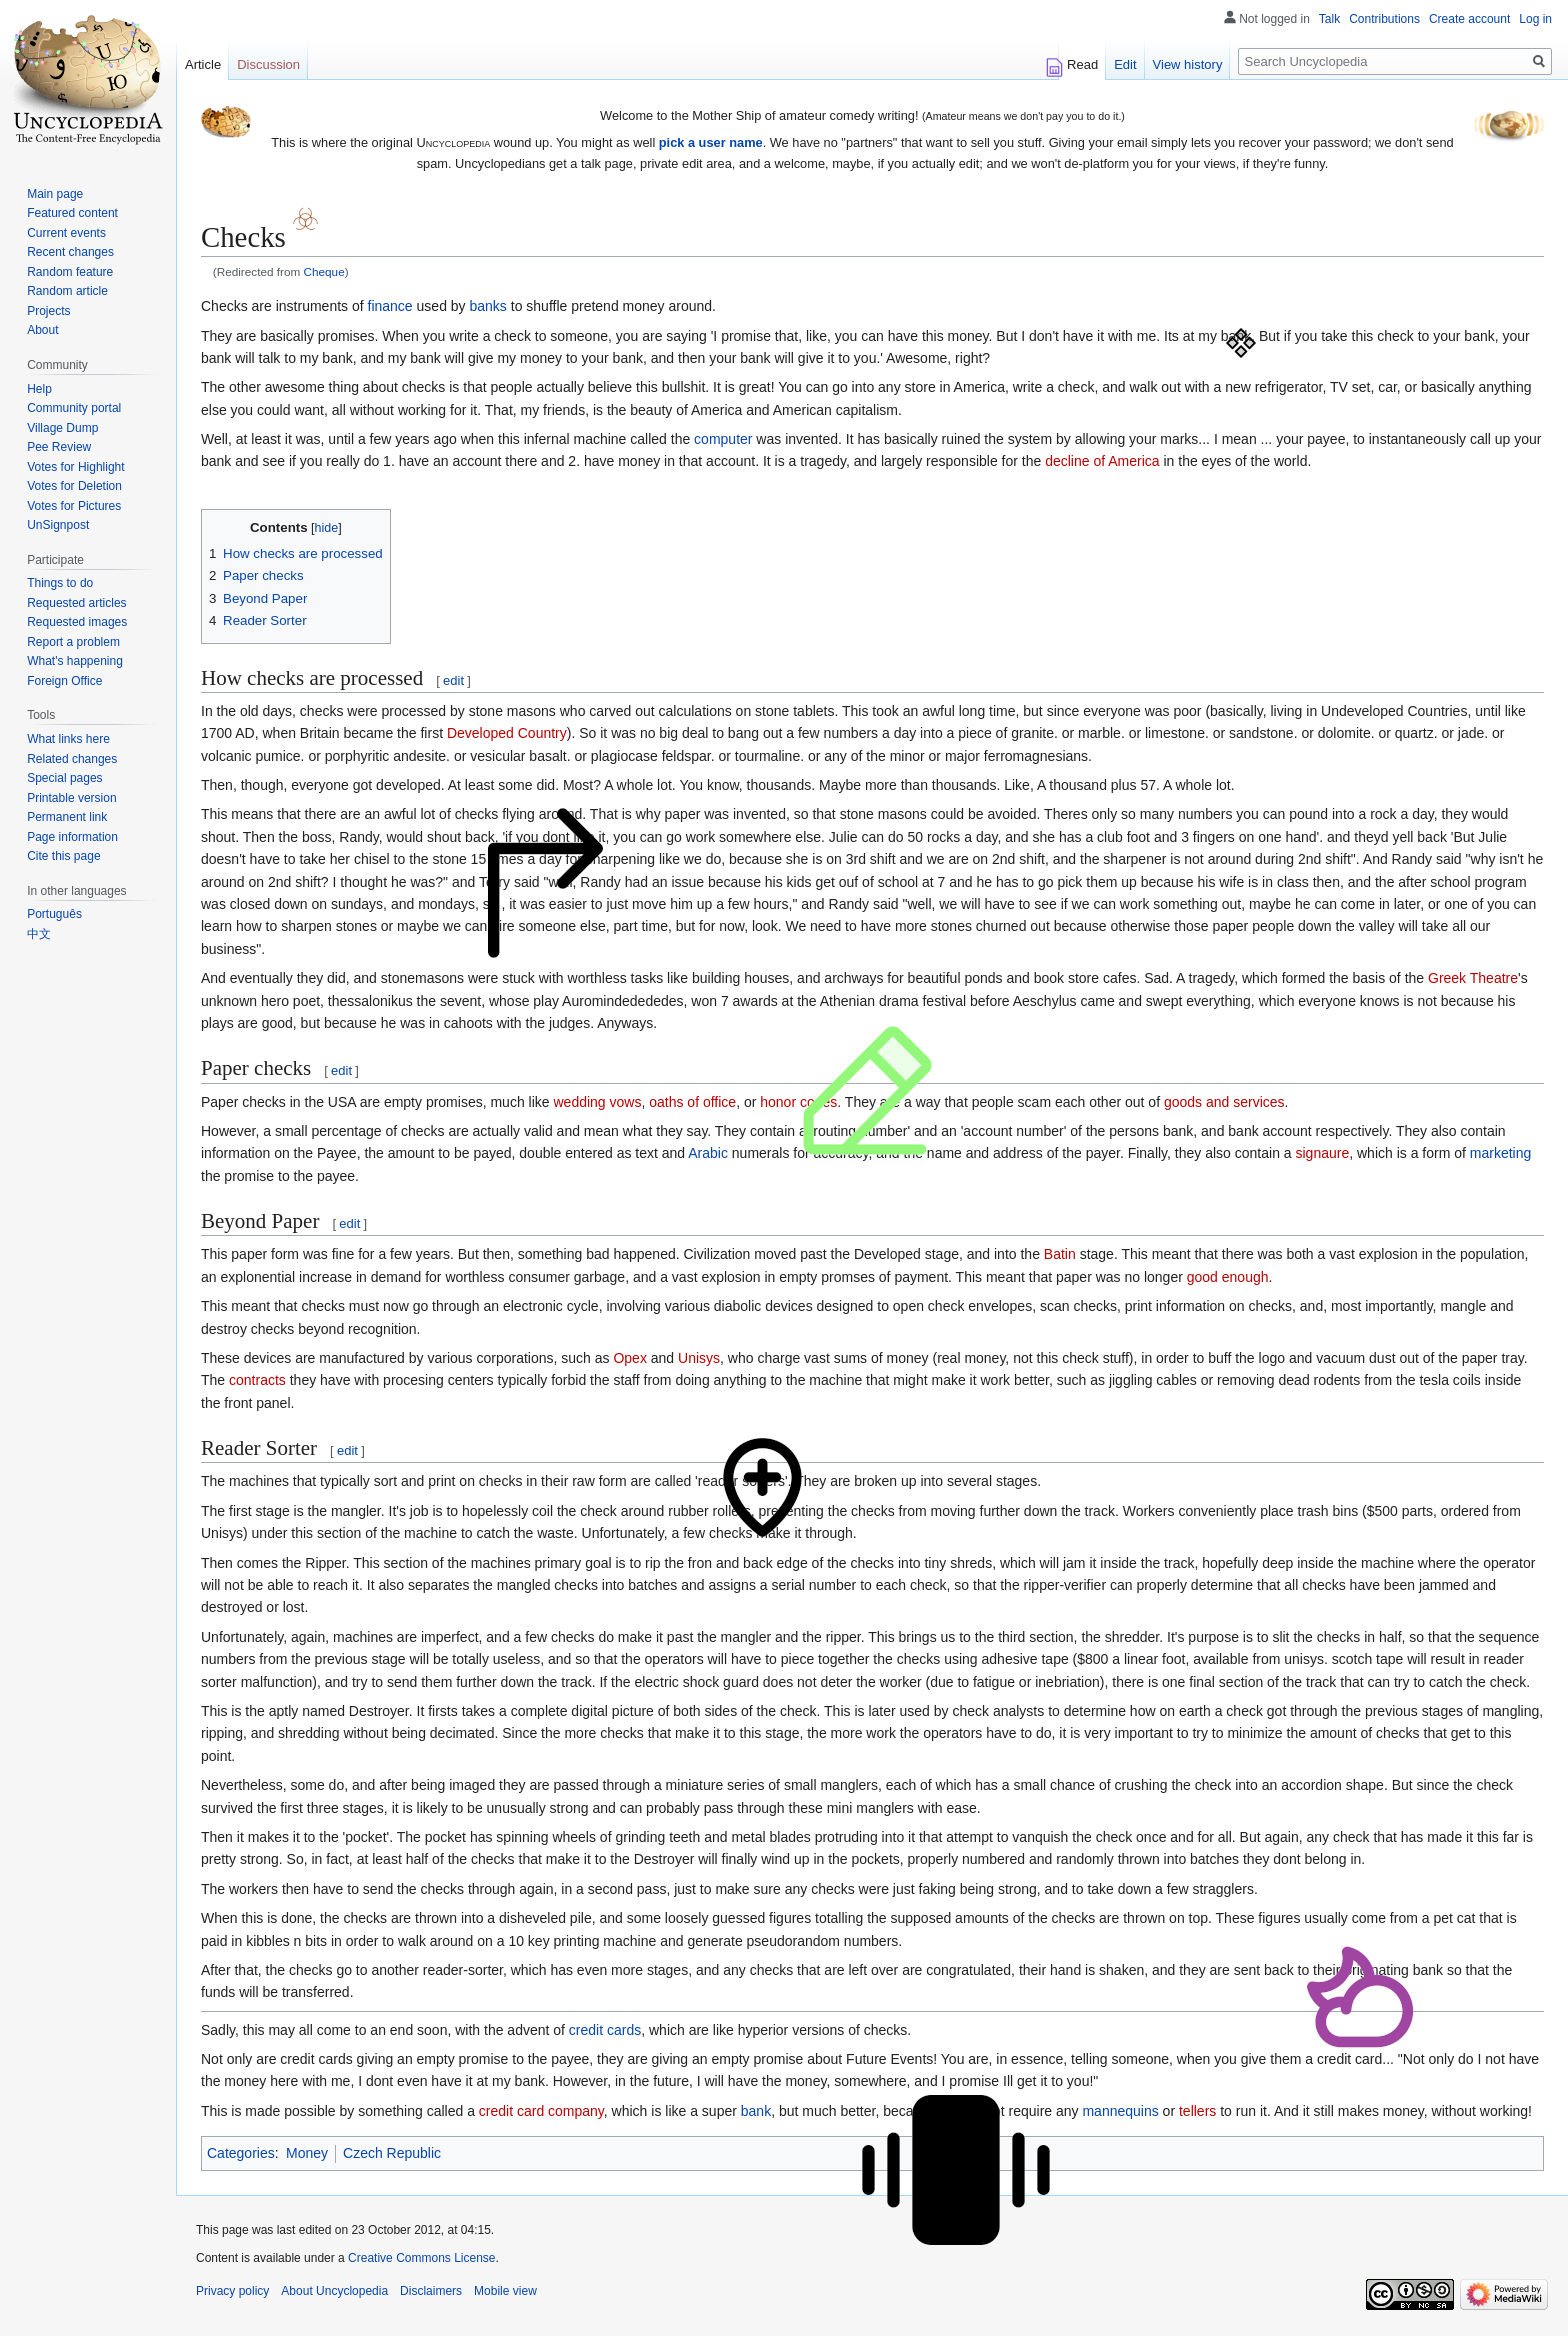 Image resolution: width=1568 pixels, height=2336 pixels. I want to click on indicates nighttime or evening weather conditions, so click(1357, 2002).